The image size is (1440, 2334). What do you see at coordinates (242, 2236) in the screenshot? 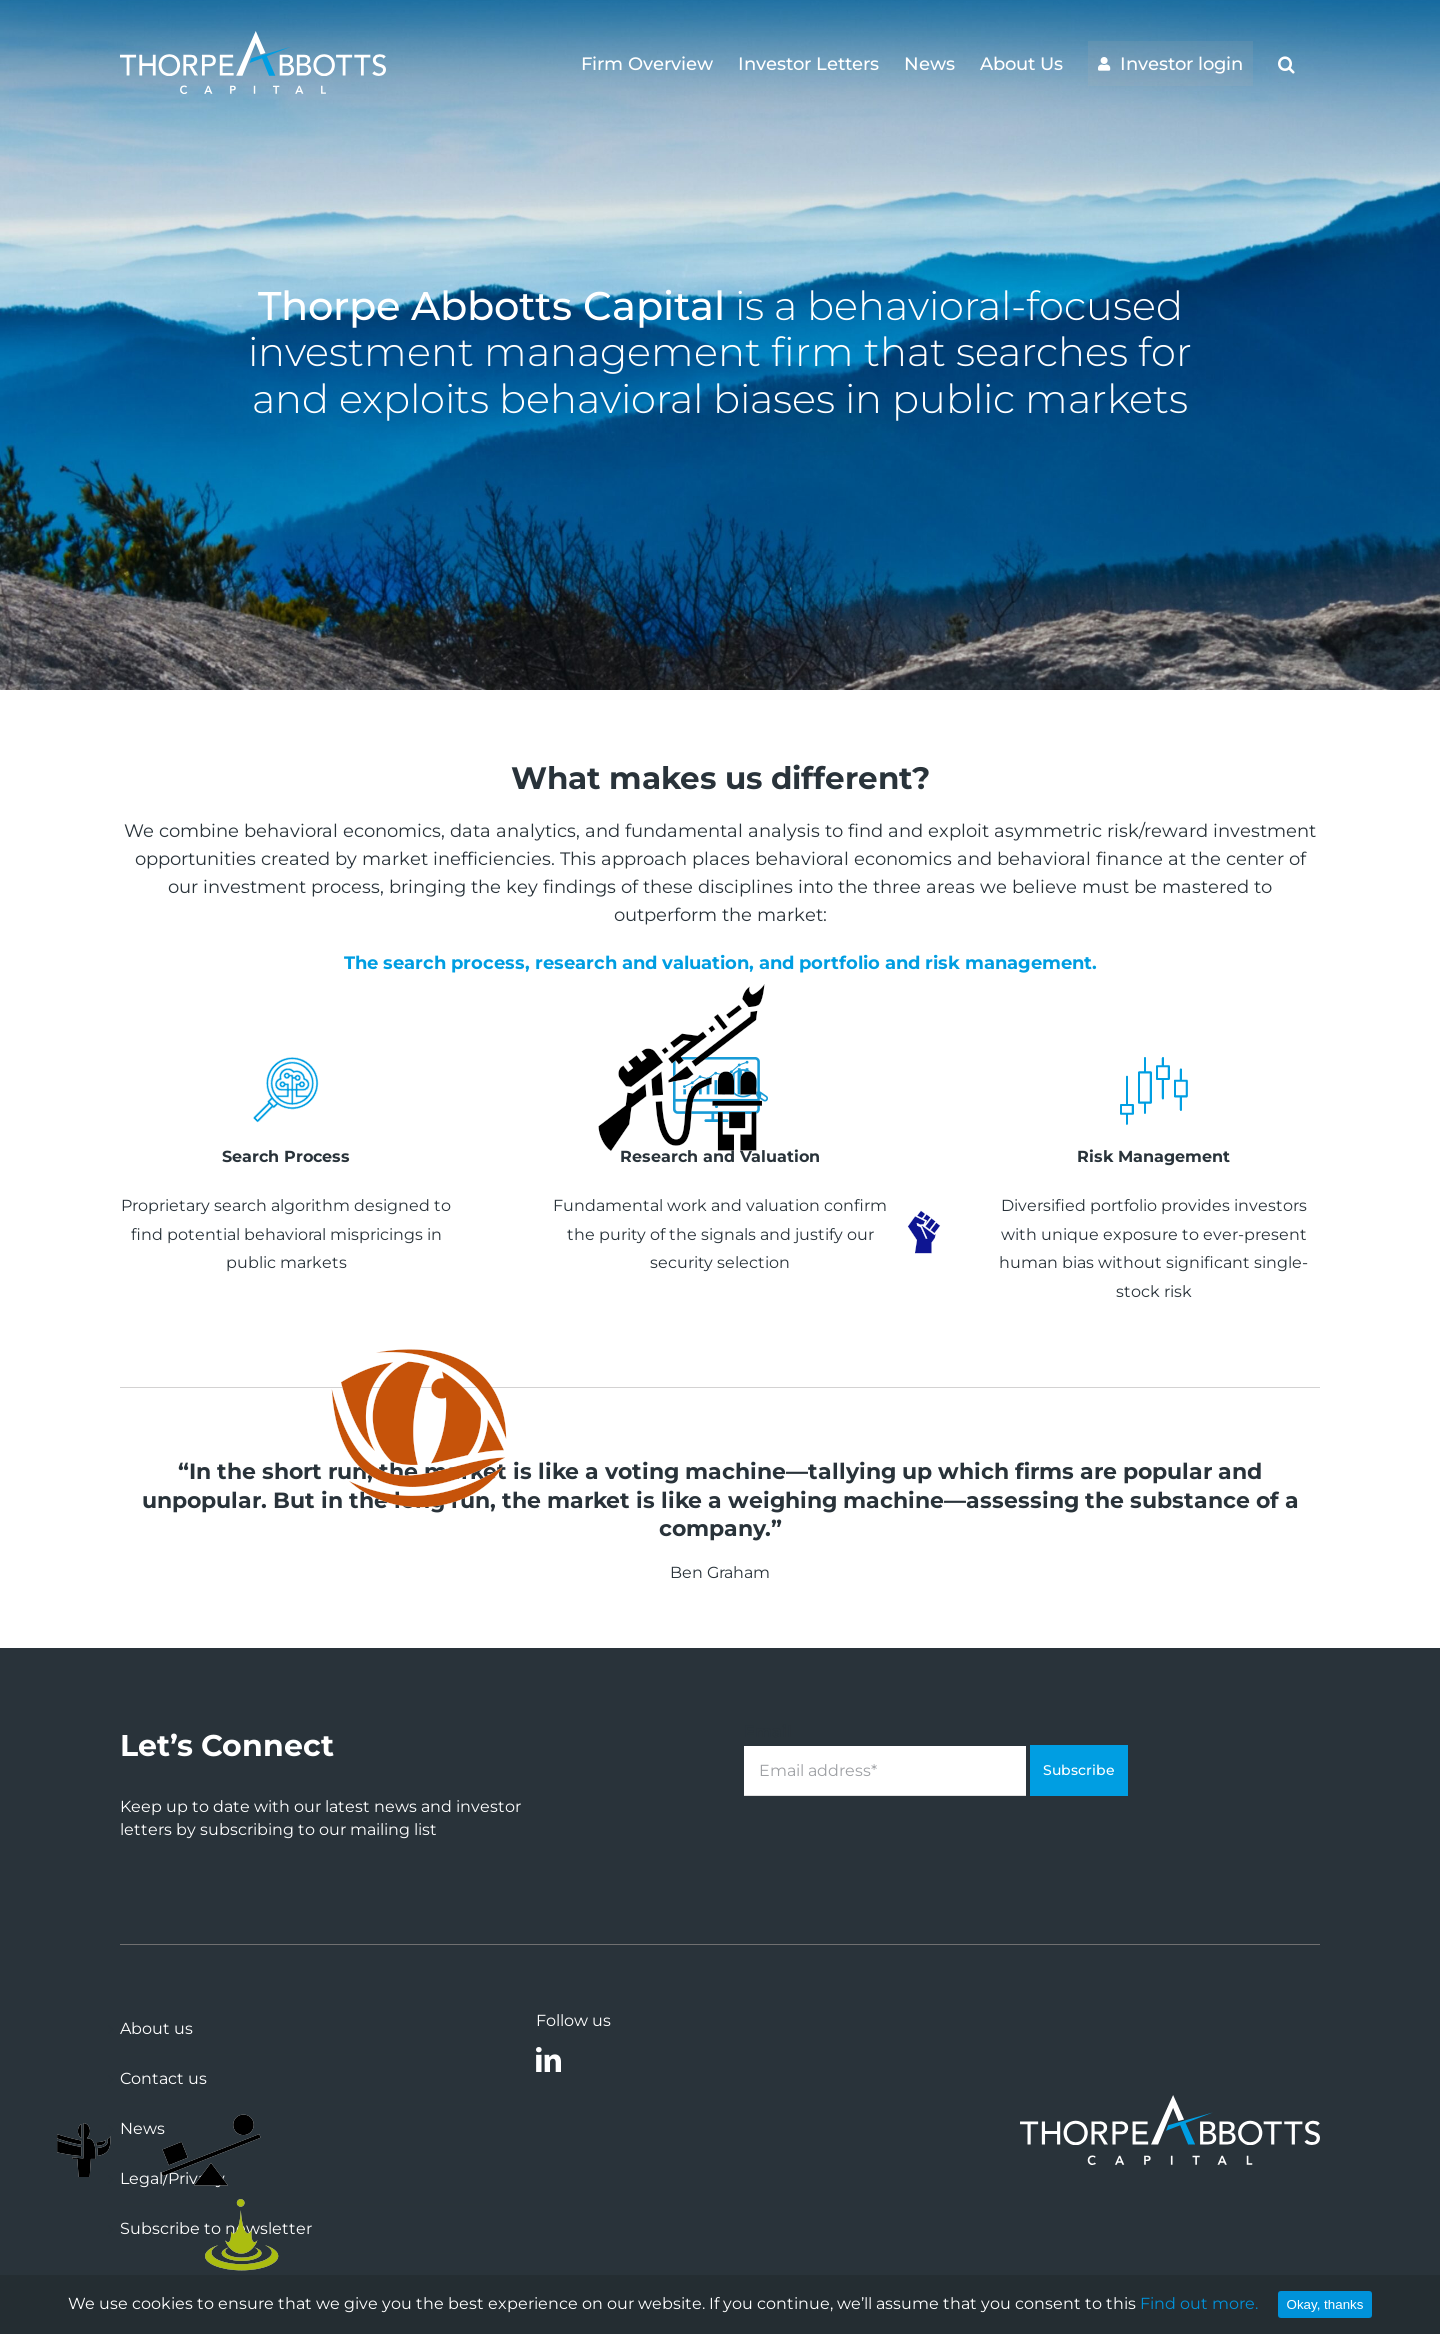
I see `indicates water or liquid effect in gameplay` at bounding box center [242, 2236].